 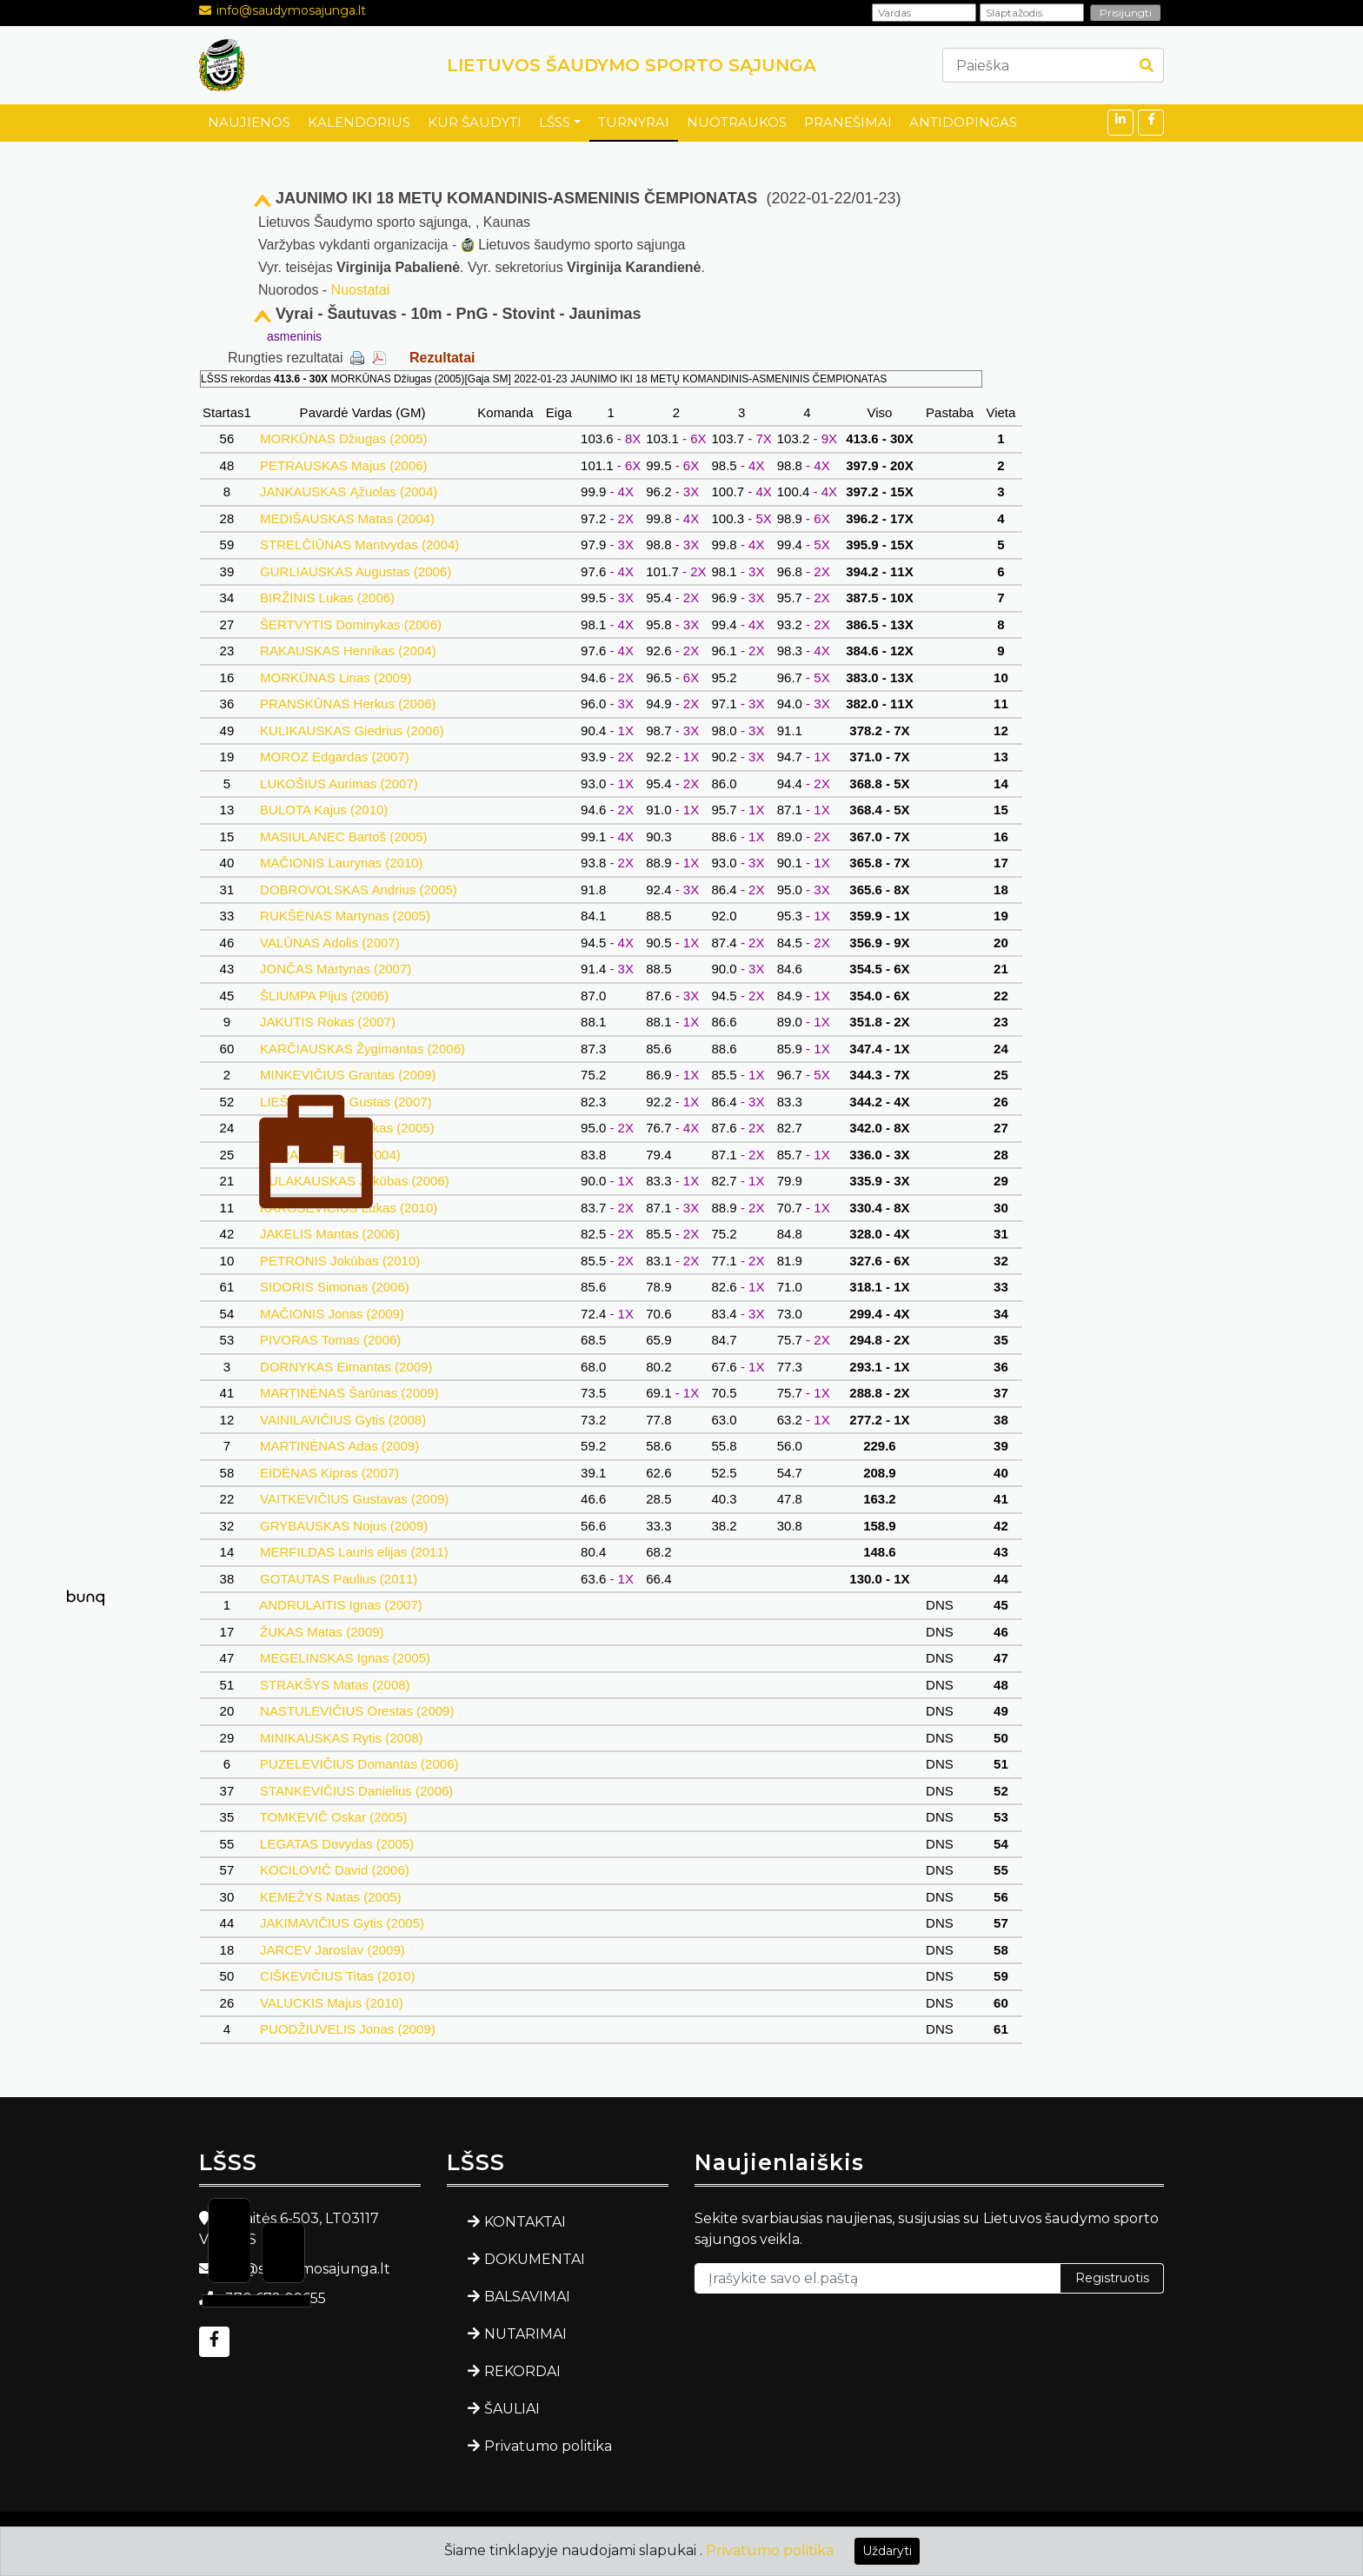 What do you see at coordinates (256, 2253) in the screenshot?
I see `align items to the bottom edge` at bounding box center [256, 2253].